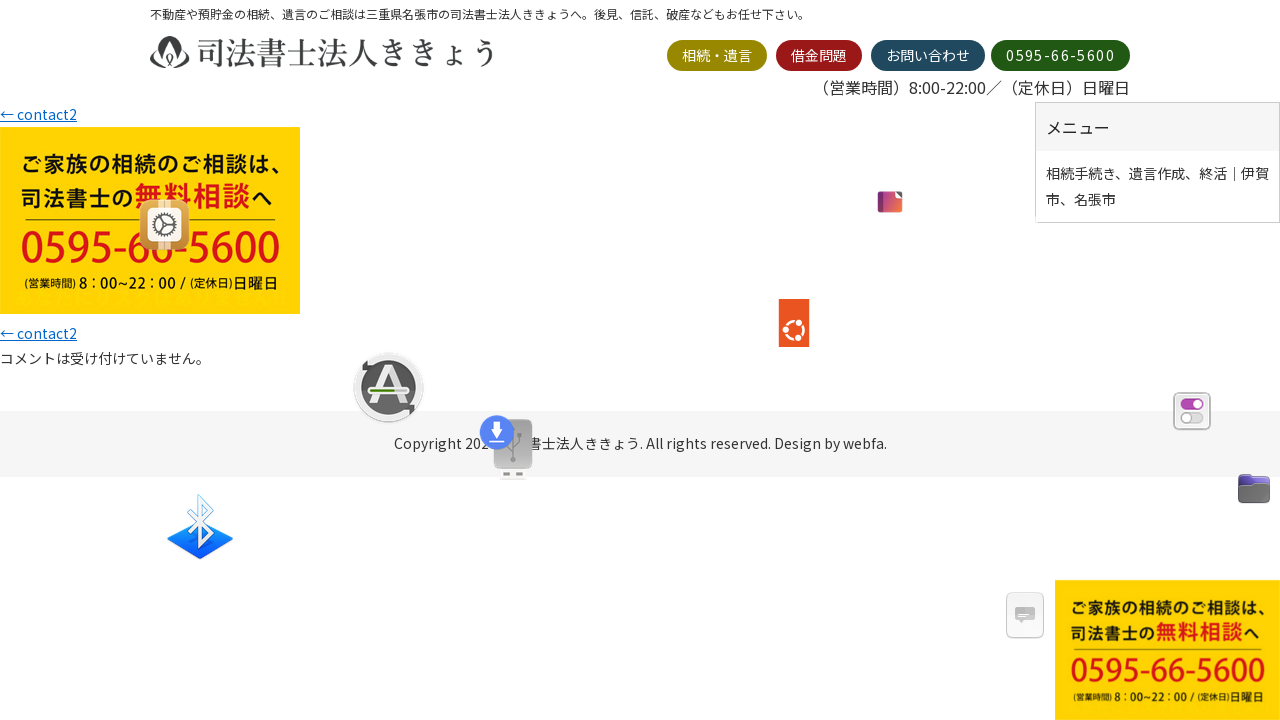  Describe the element at coordinates (388, 387) in the screenshot. I see `open the software updater application` at that location.